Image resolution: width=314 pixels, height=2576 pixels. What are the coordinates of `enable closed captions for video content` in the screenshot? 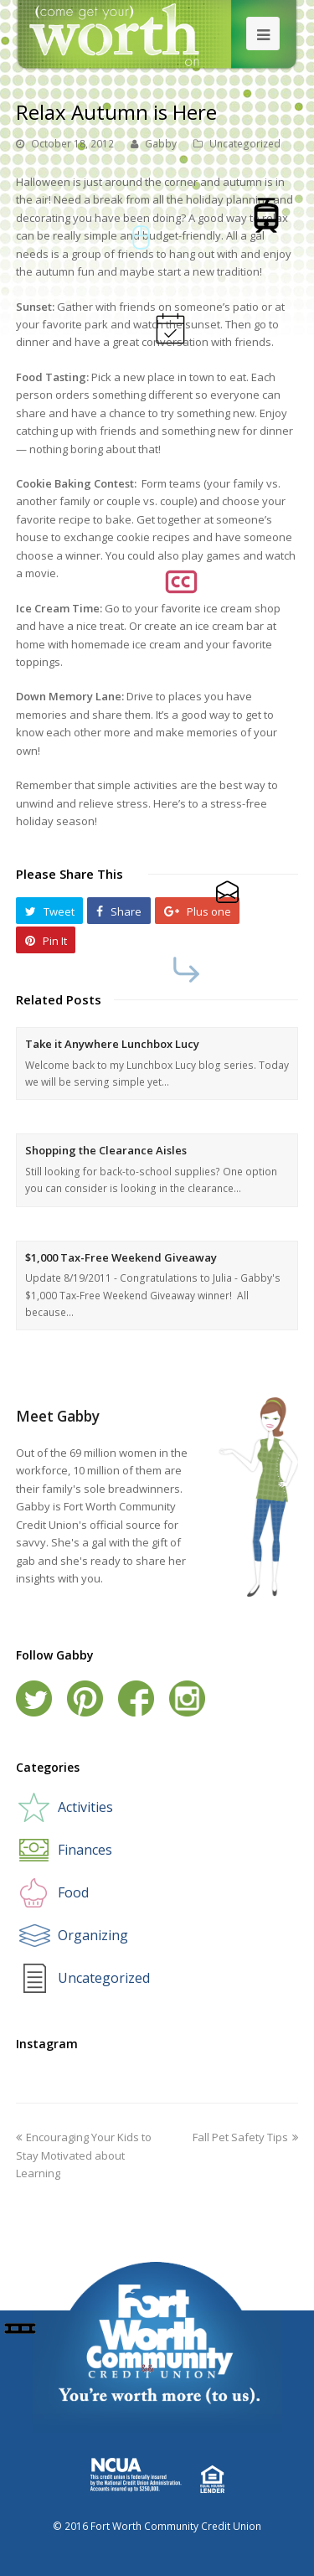 It's located at (181, 581).